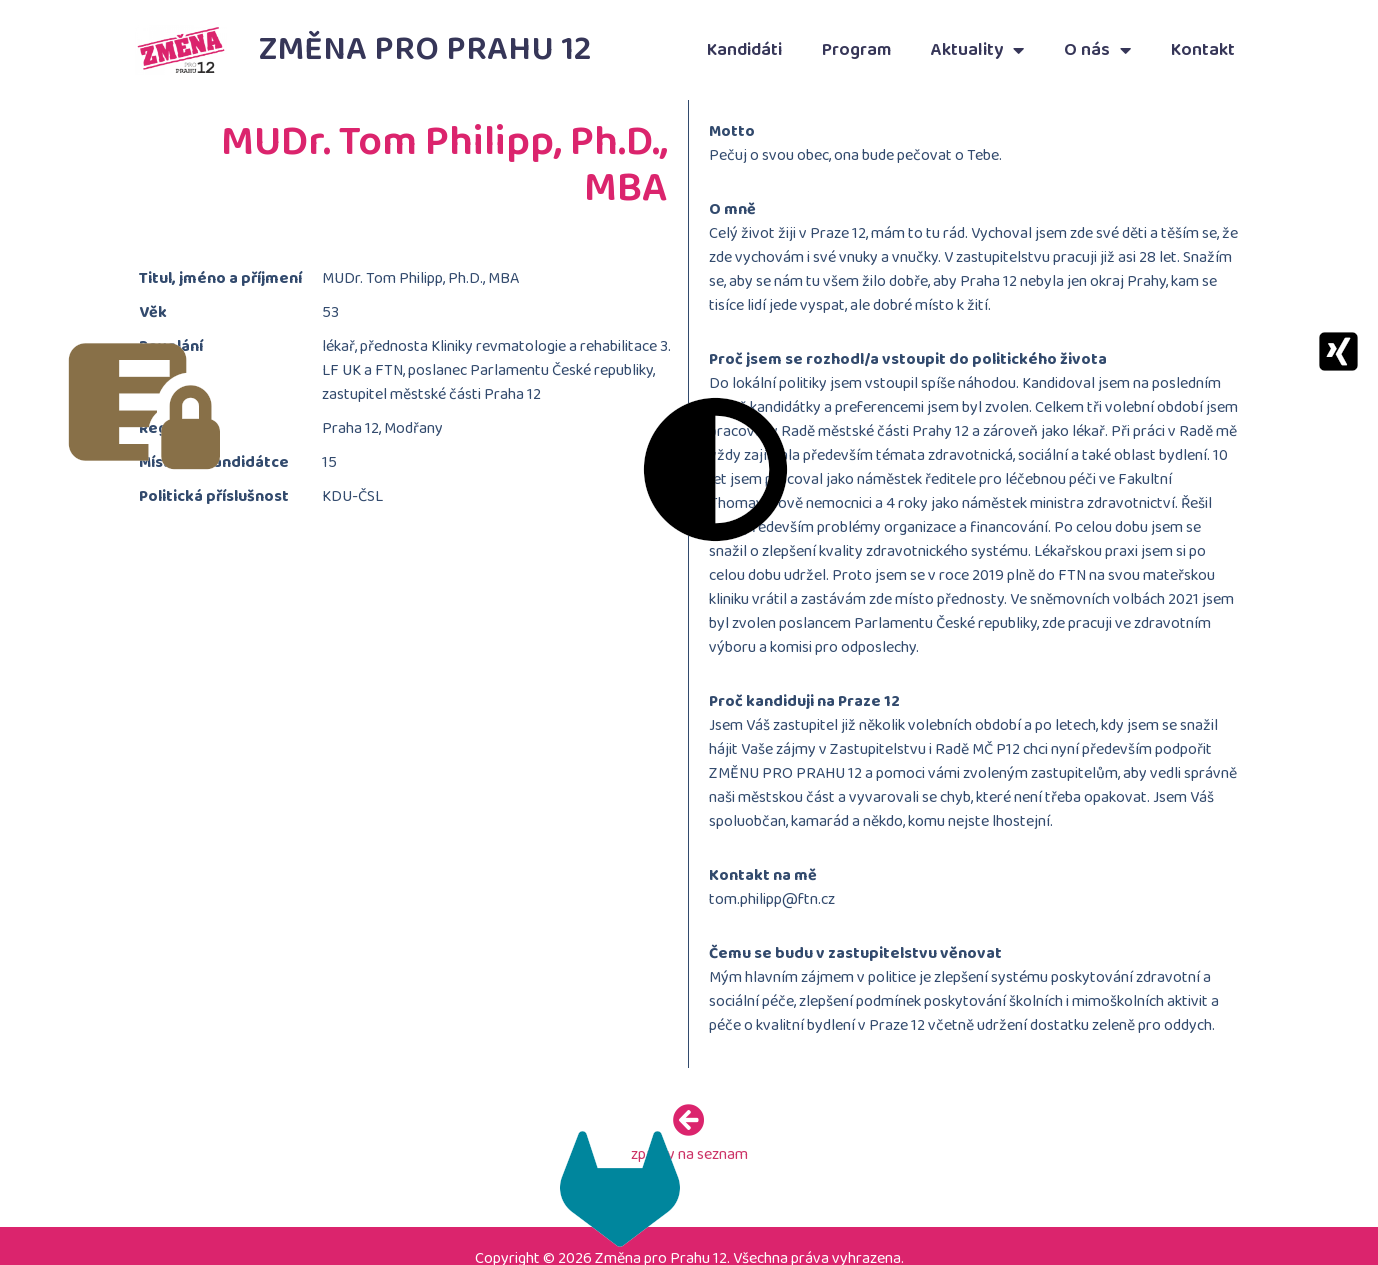 This screenshot has height=1265, width=1378. What do you see at coordinates (715, 469) in the screenshot?
I see `toggle between light and dark mode` at bounding box center [715, 469].